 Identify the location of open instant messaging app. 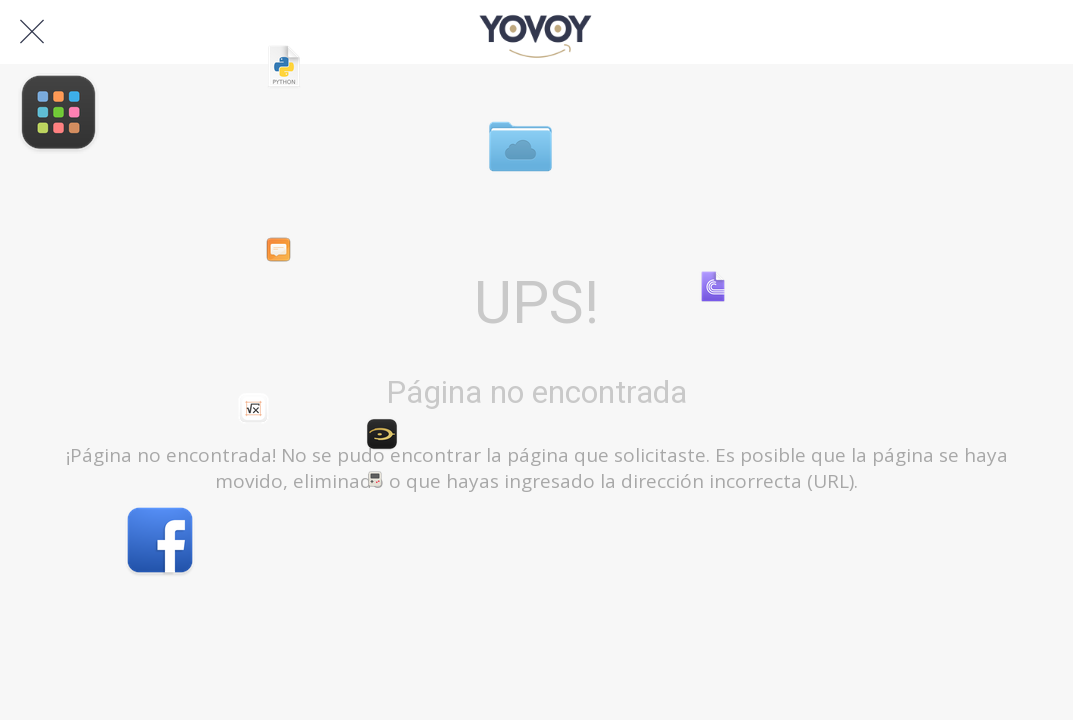
(278, 249).